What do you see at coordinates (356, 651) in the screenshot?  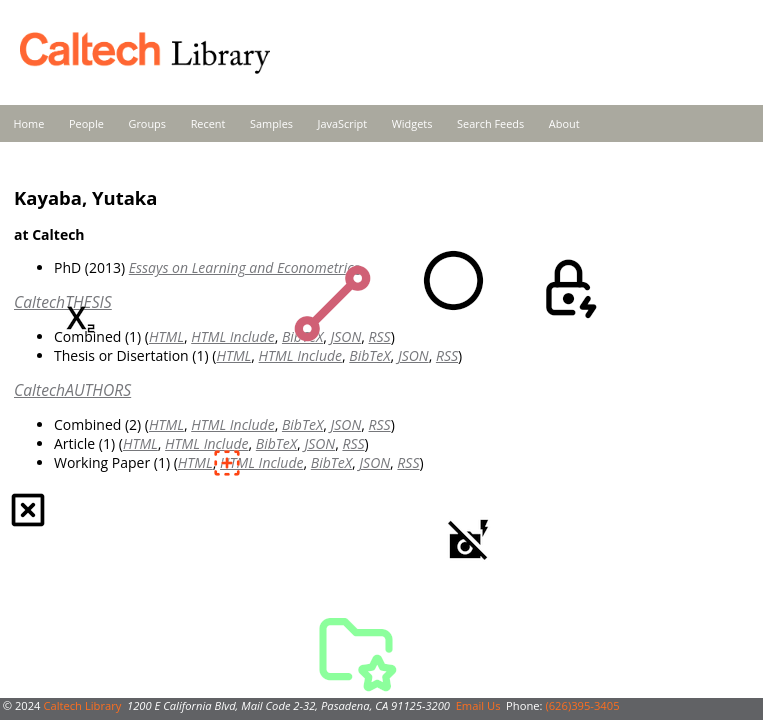 I see `access your favorite or starred folder` at bounding box center [356, 651].